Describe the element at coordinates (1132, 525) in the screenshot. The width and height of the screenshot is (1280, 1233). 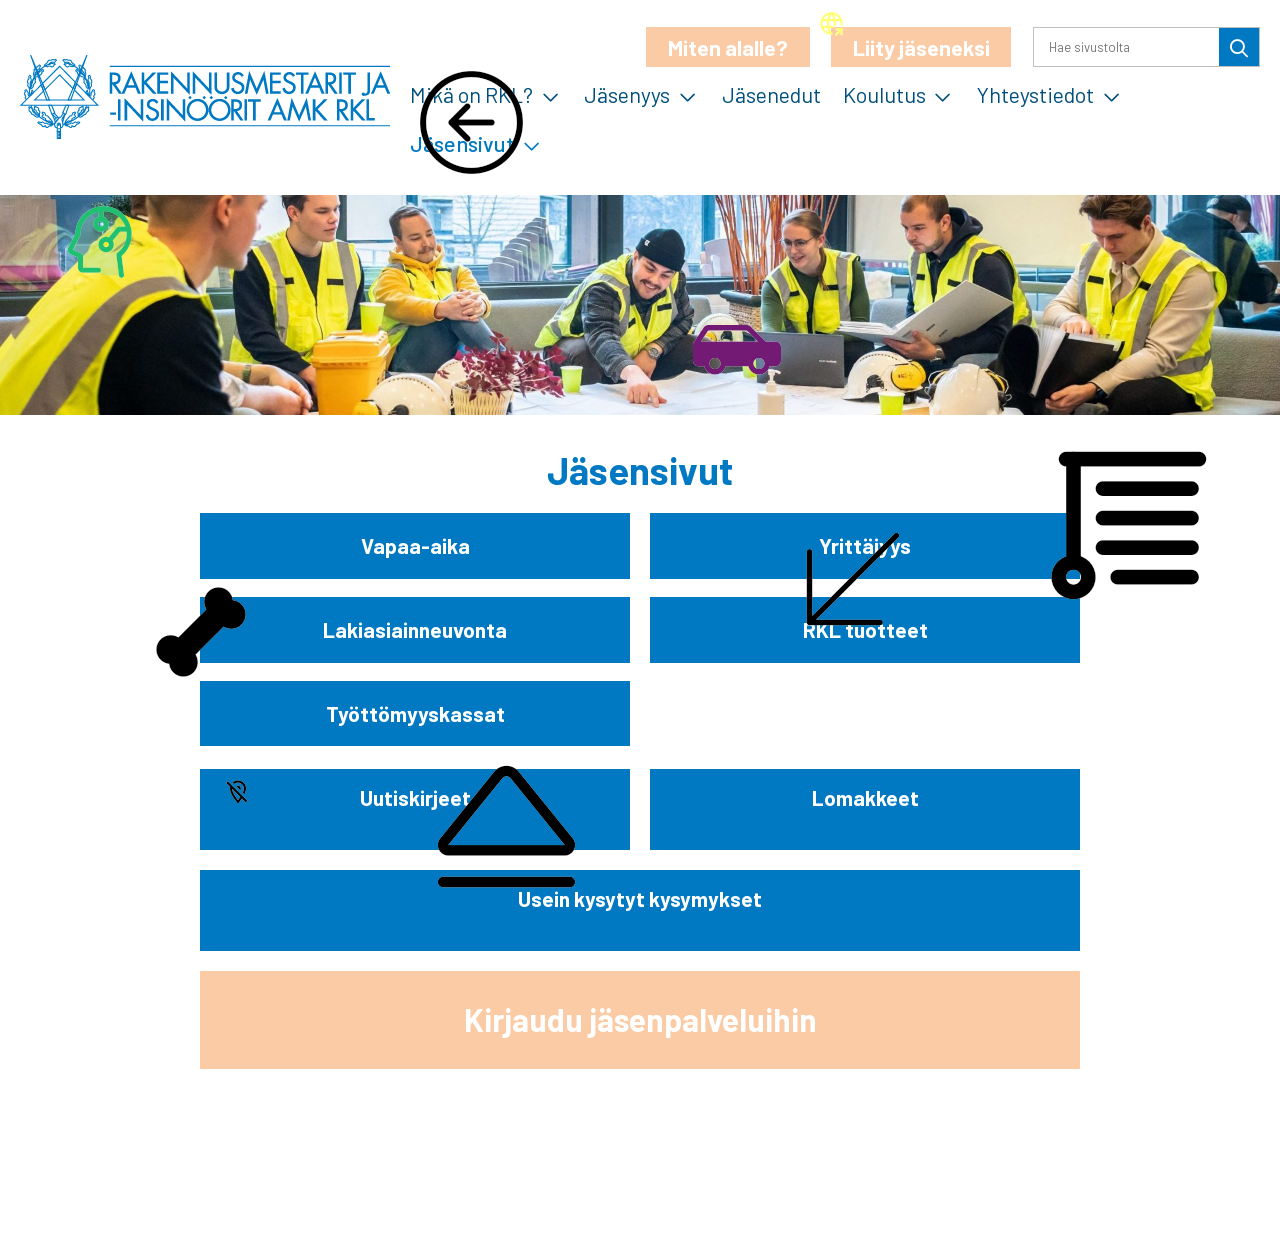
I see `adjust window blinds or shades` at that location.